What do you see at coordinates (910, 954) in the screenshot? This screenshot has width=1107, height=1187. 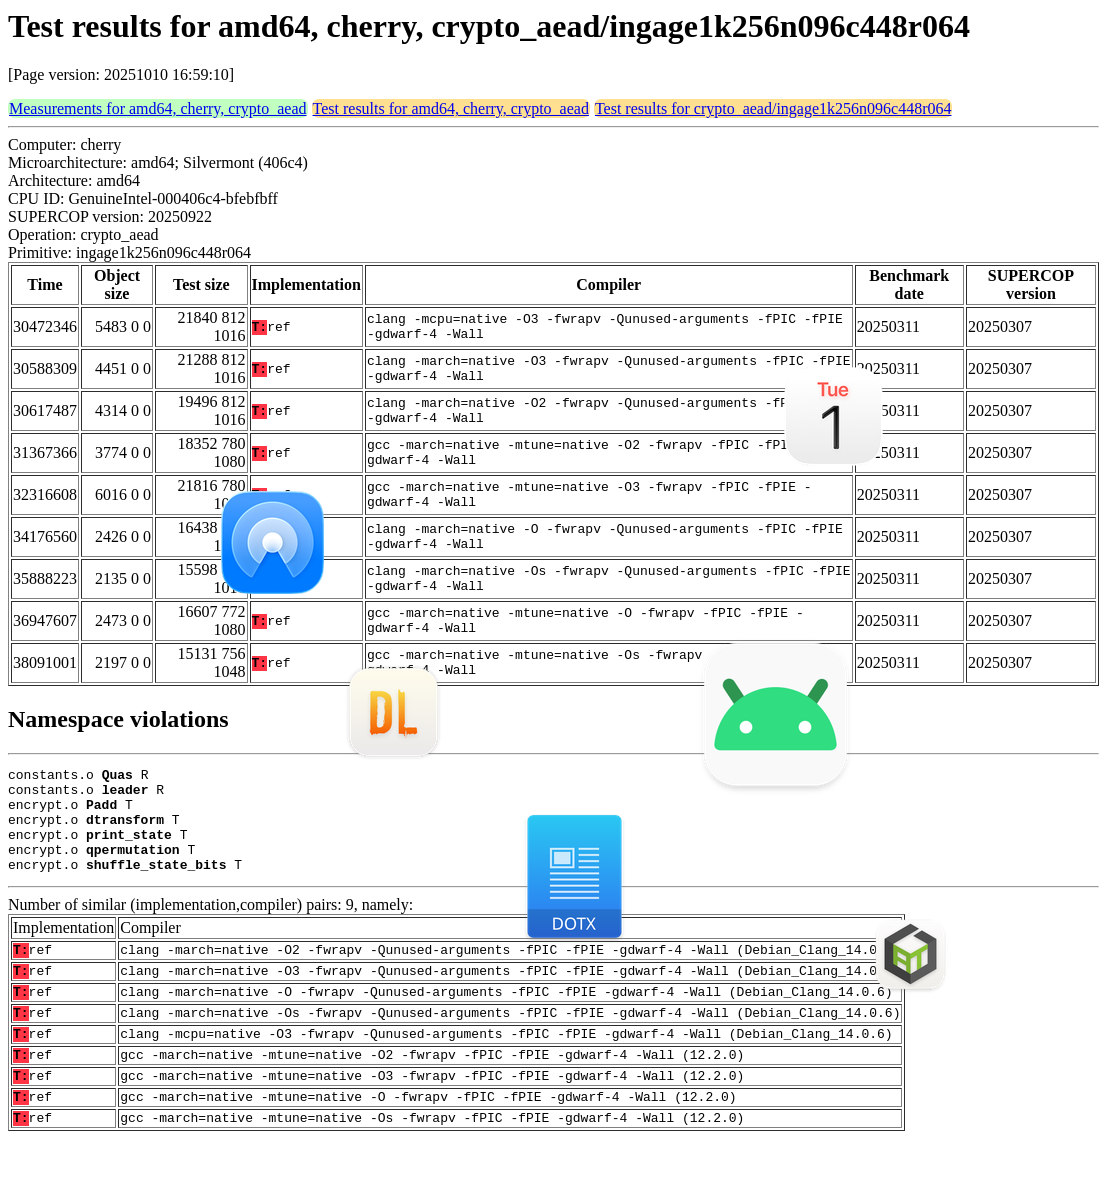 I see `launch atlauncher minecraft mod manager` at bounding box center [910, 954].